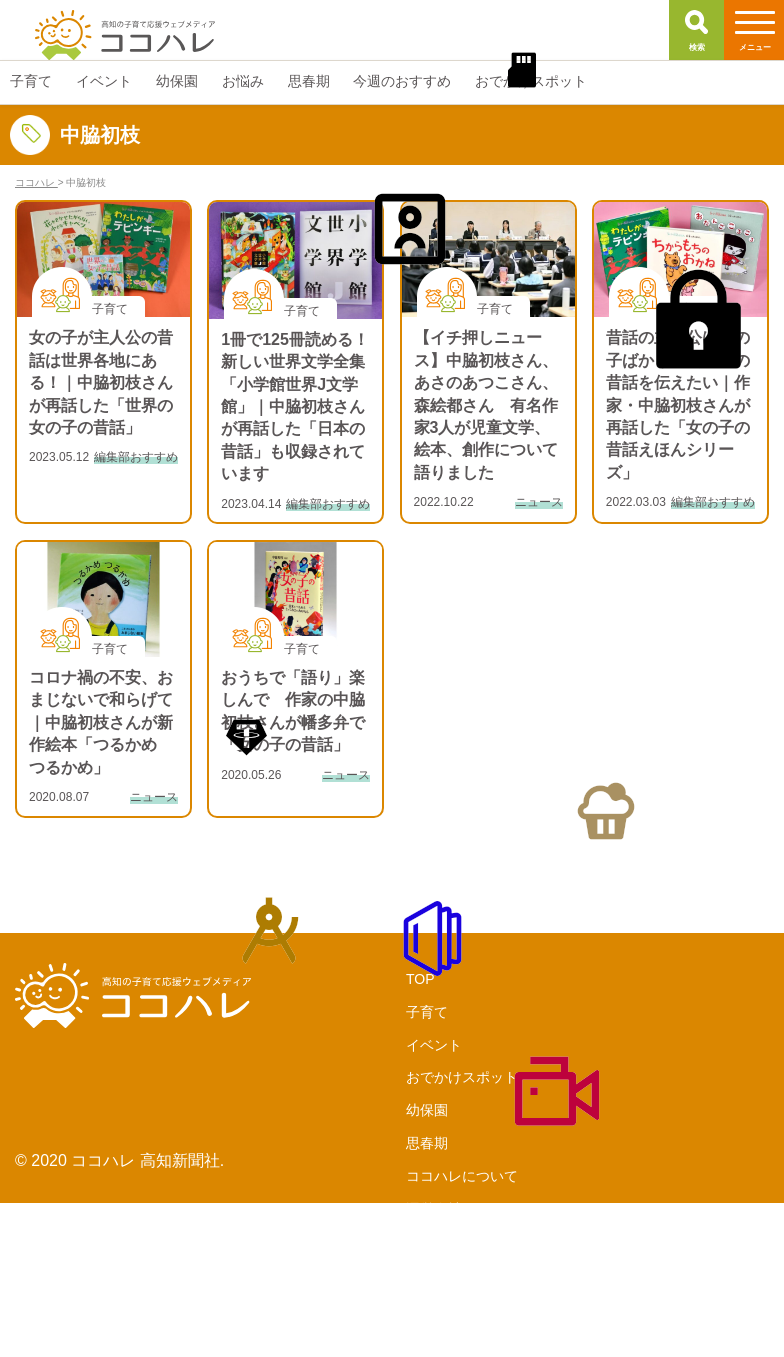  Describe the element at coordinates (557, 1095) in the screenshot. I see `start recording a video` at that location.